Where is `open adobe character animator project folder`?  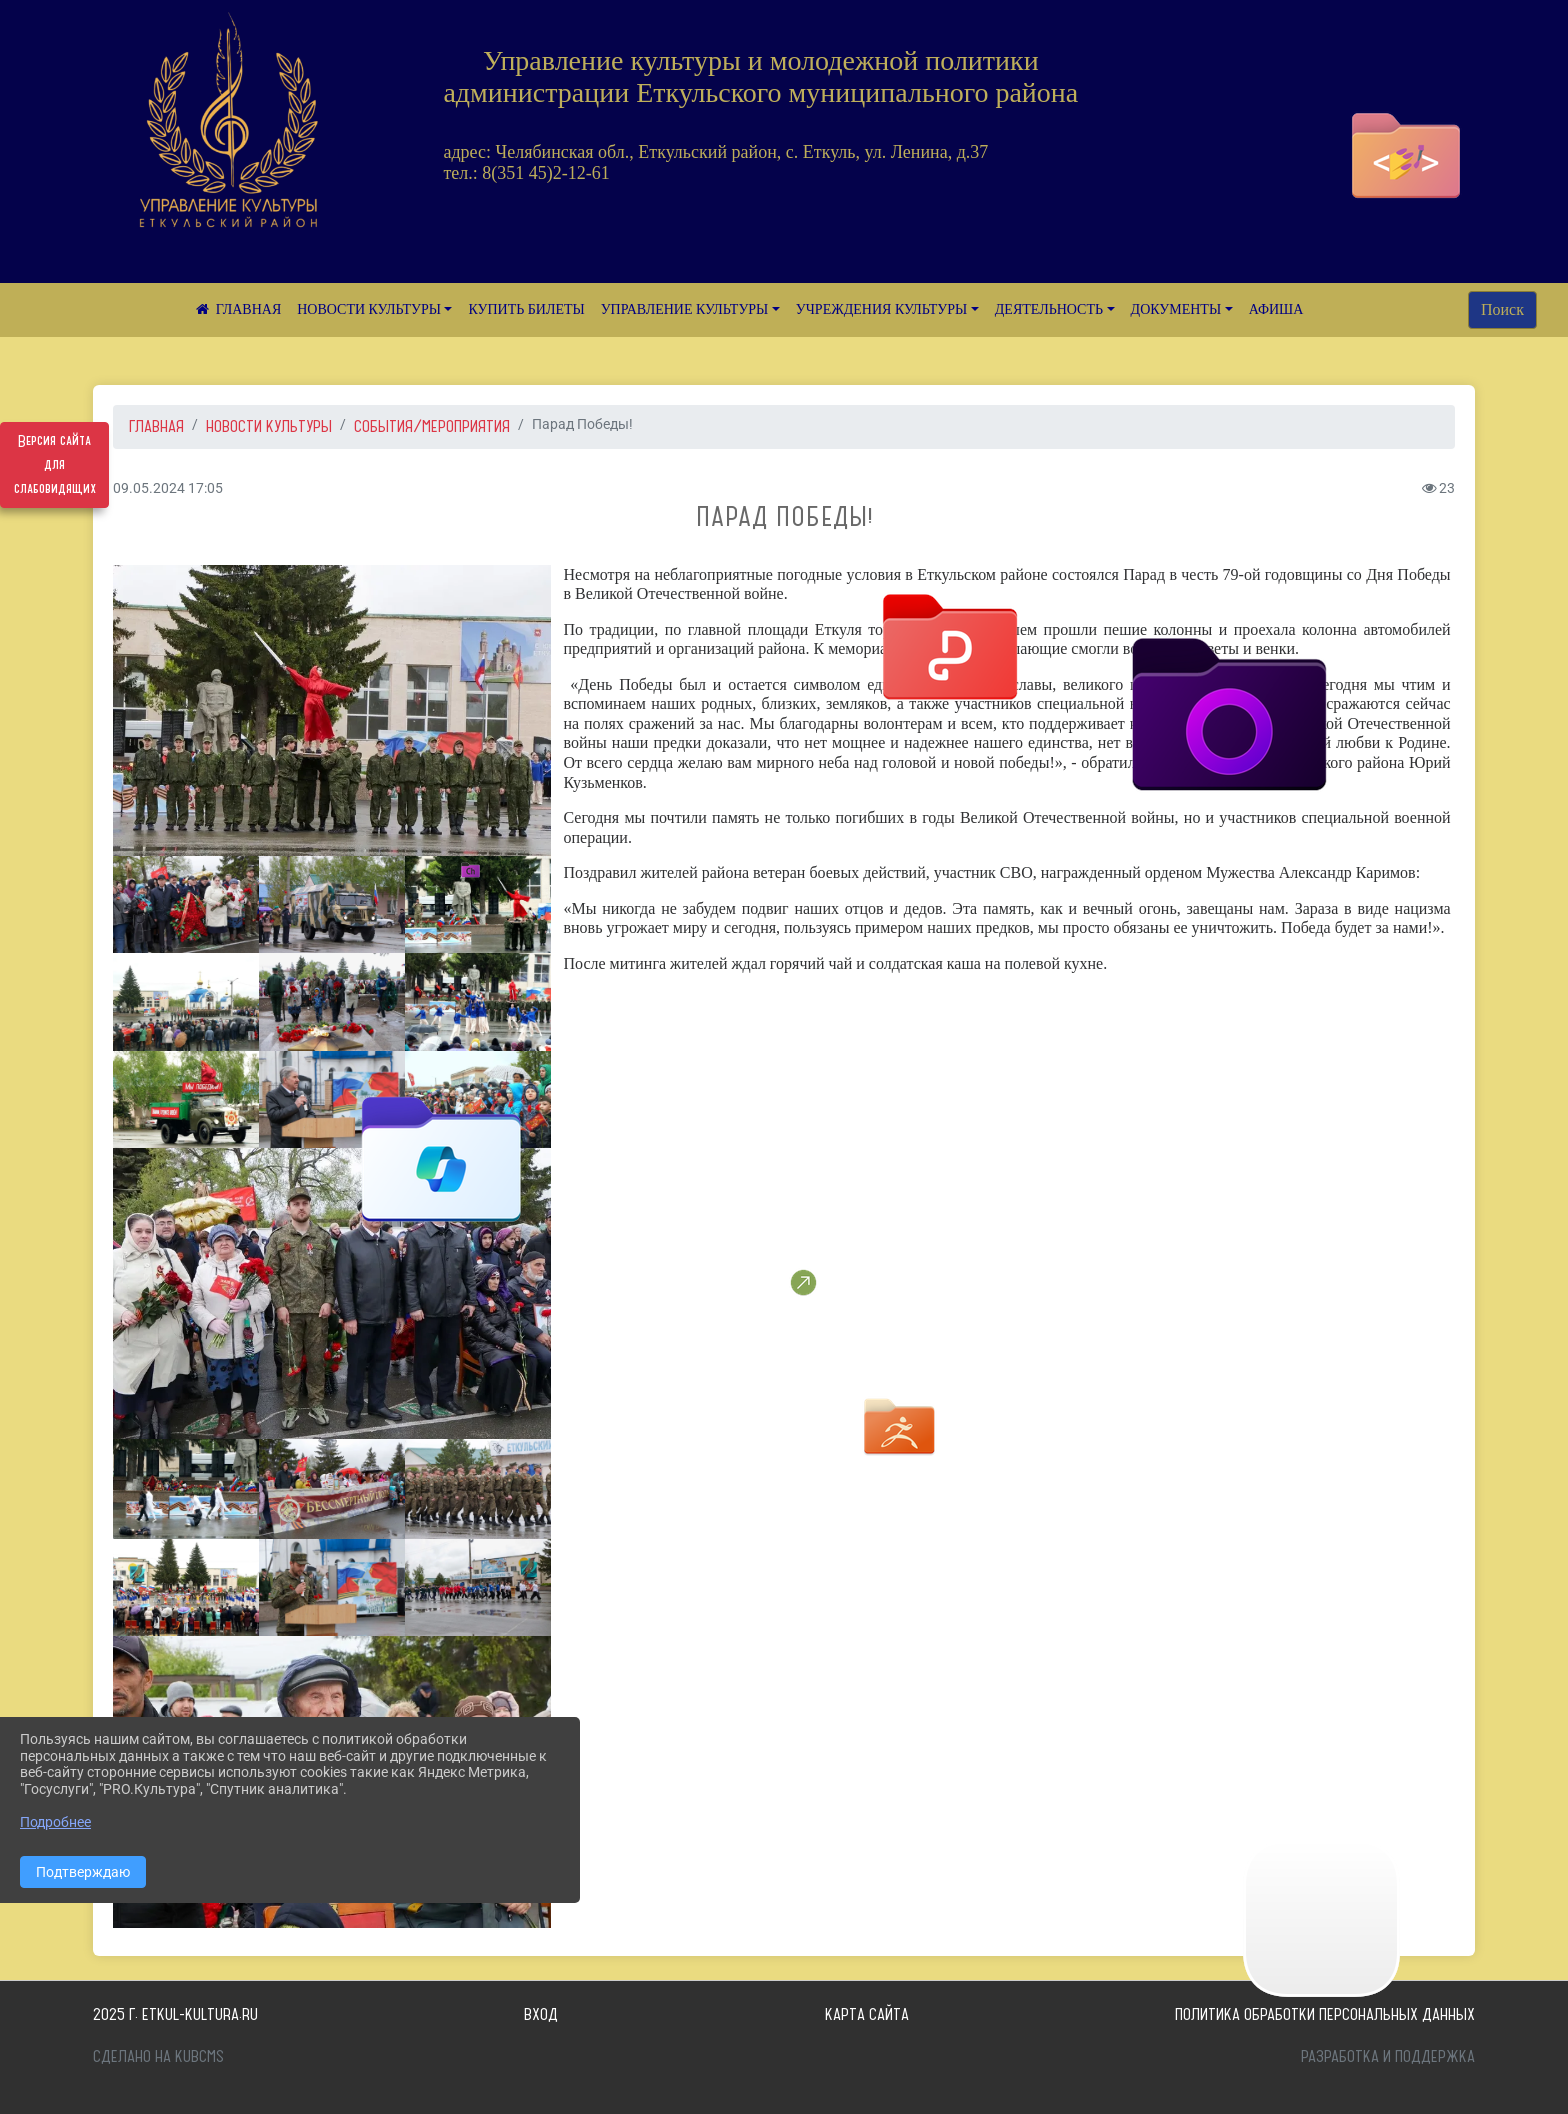 open adobe character animator project folder is located at coordinates (470, 870).